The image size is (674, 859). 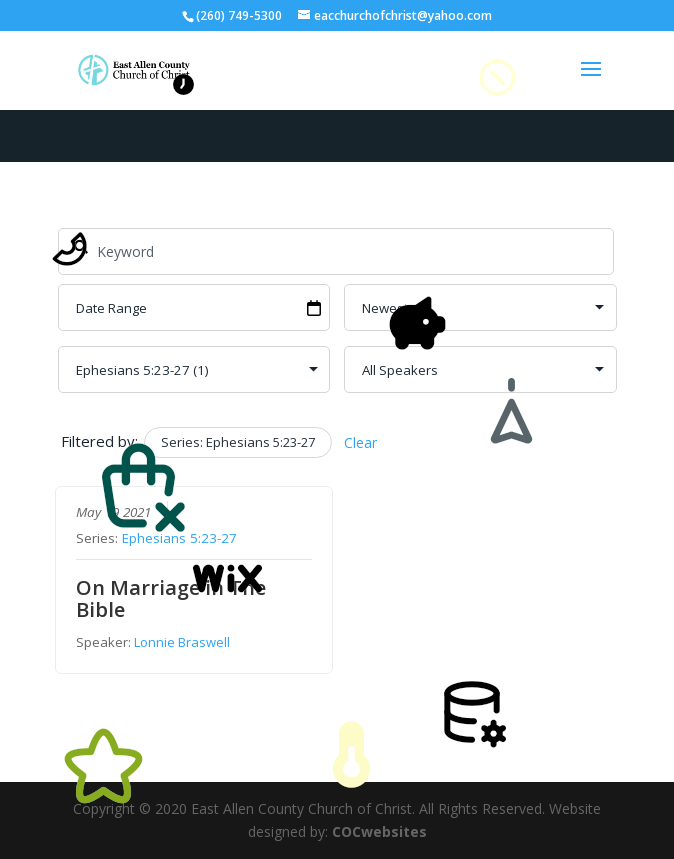 I want to click on indicates a forbidden or prohibited action, so click(x=497, y=77).